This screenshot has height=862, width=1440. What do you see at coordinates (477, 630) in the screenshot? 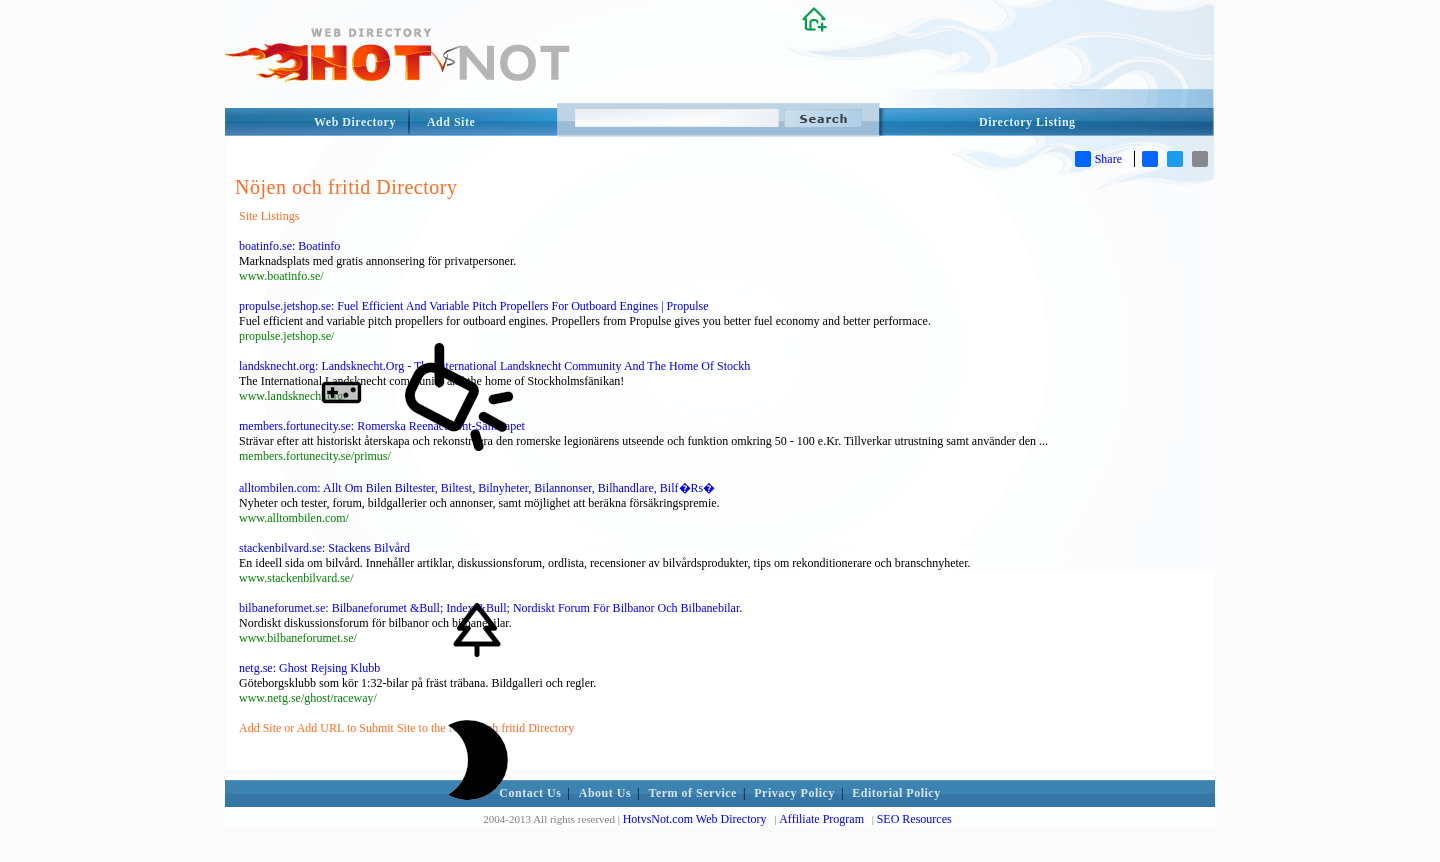
I see `indicates parks or nature areas on a map` at bounding box center [477, 630].